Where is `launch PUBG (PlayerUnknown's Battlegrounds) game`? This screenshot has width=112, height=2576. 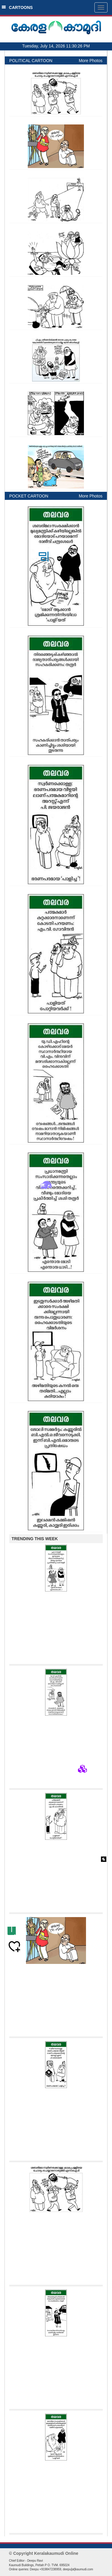 launch PUBG (PlayerUnknown's Battlegrounds) game is located at coordinates (46, 1185).